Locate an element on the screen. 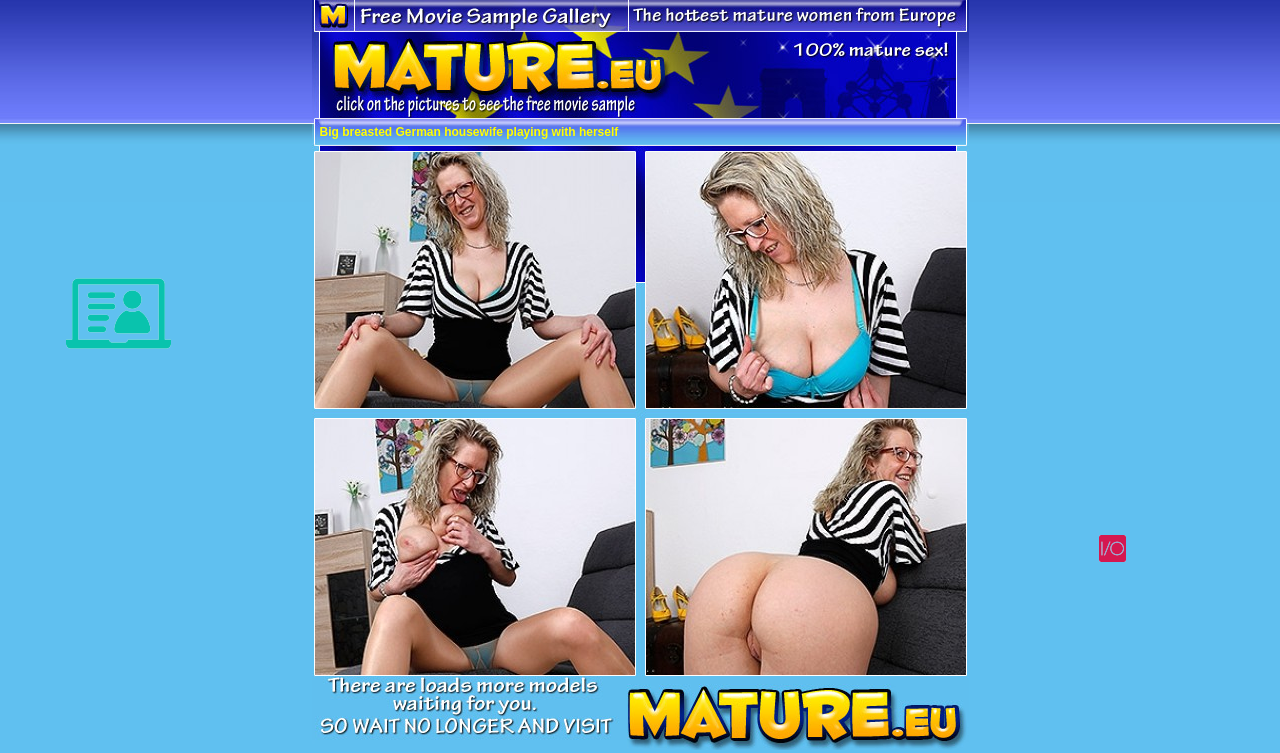  open the Codementor app or website is located at coordinates (118, 313).